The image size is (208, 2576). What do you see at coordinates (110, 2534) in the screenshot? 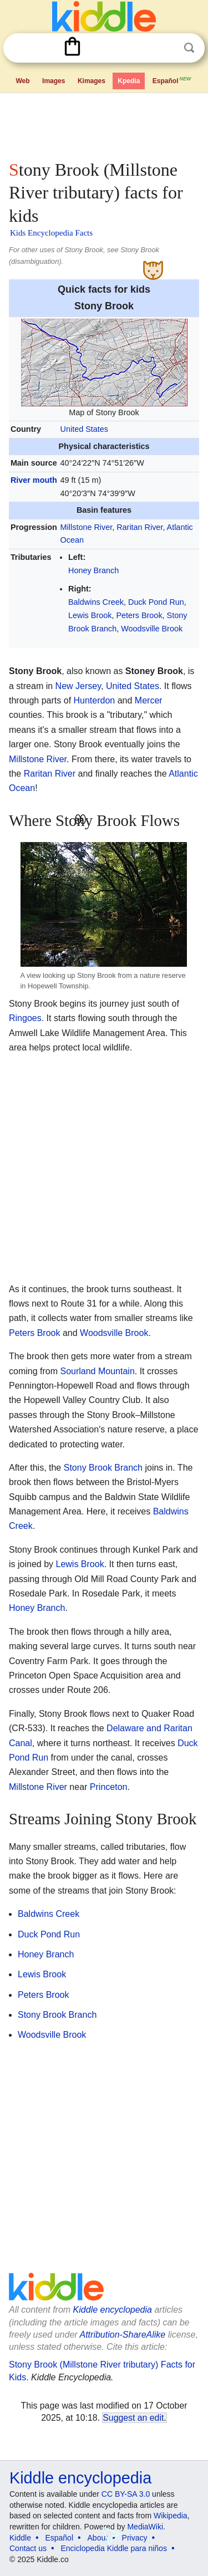
I see `tap to navigate to a destination` at bounding box center [110, 2534].